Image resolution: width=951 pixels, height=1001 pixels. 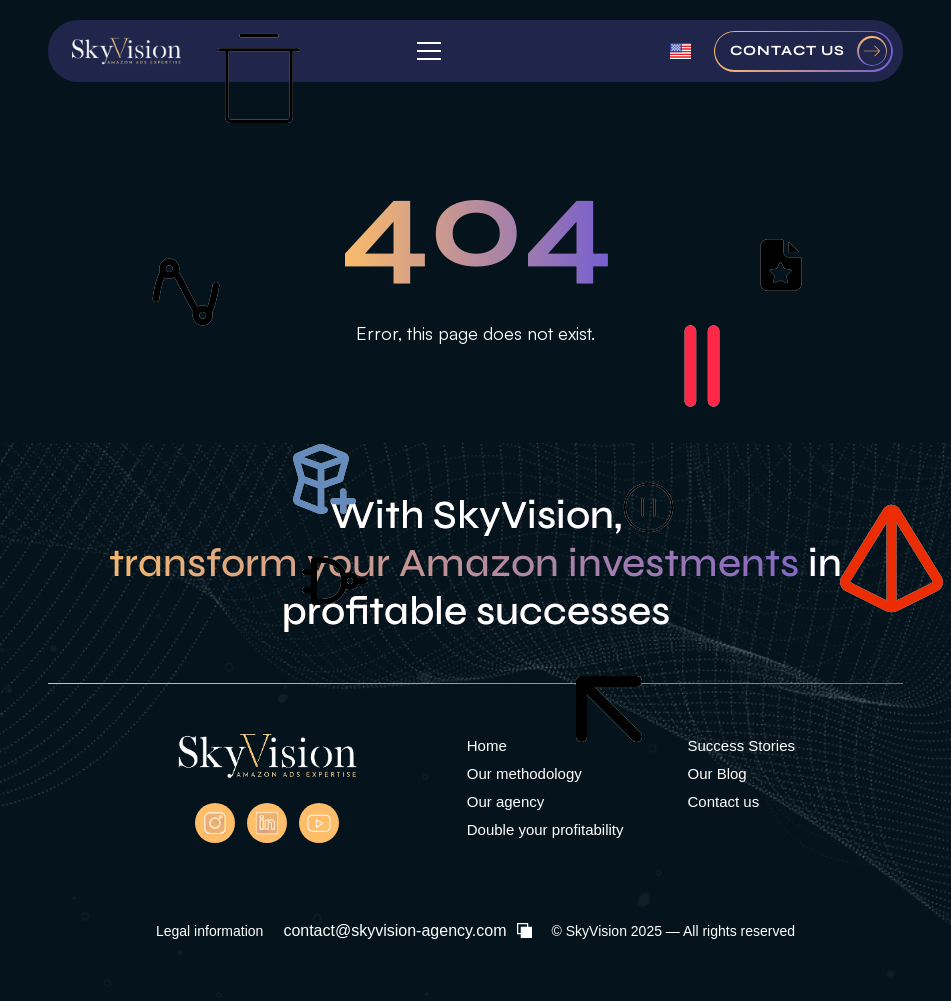 What do you see at coordinates (891, 558) in the screenshot?
I see `view 3D model or object` at bounding box center [891, 558].